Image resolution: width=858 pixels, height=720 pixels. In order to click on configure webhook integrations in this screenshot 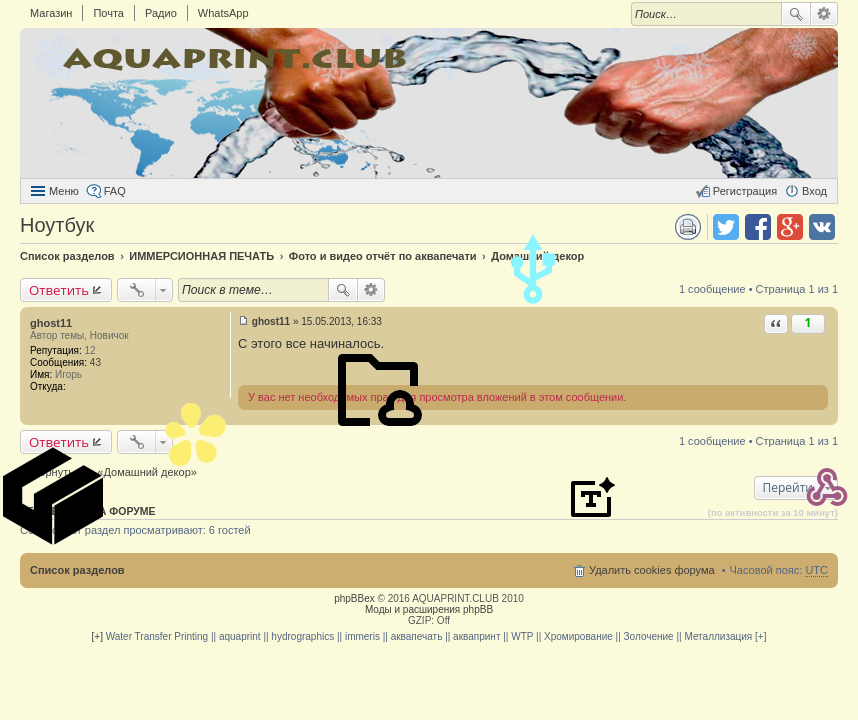, I will do `click(827, 488)`.